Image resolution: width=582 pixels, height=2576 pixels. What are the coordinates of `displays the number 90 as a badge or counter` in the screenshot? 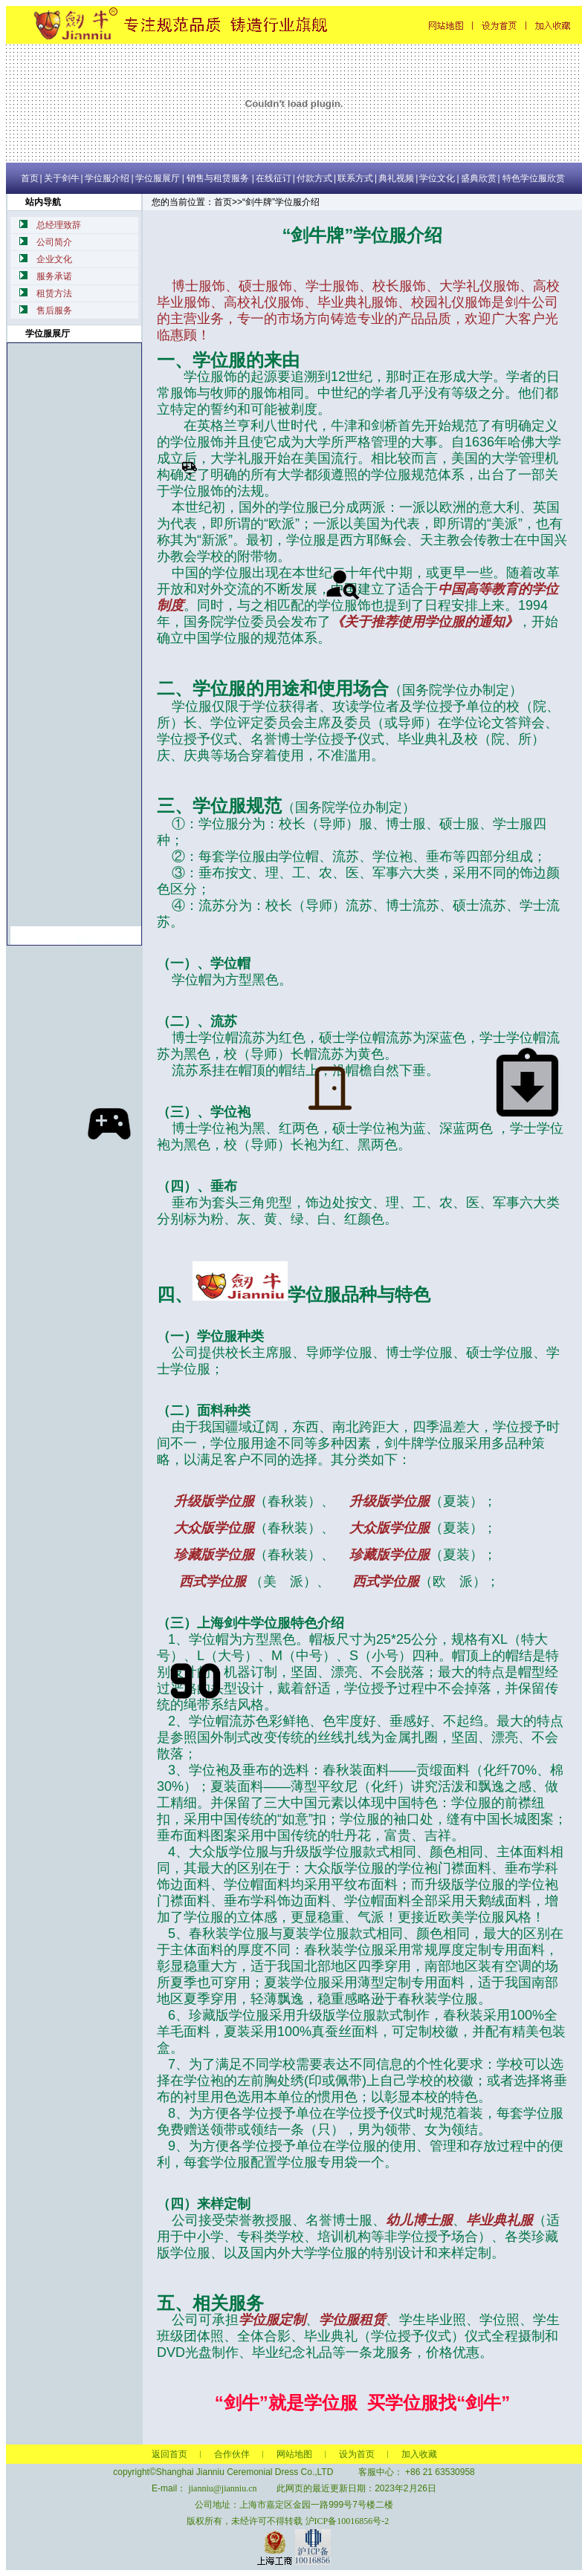 It's located at (195, 1681).